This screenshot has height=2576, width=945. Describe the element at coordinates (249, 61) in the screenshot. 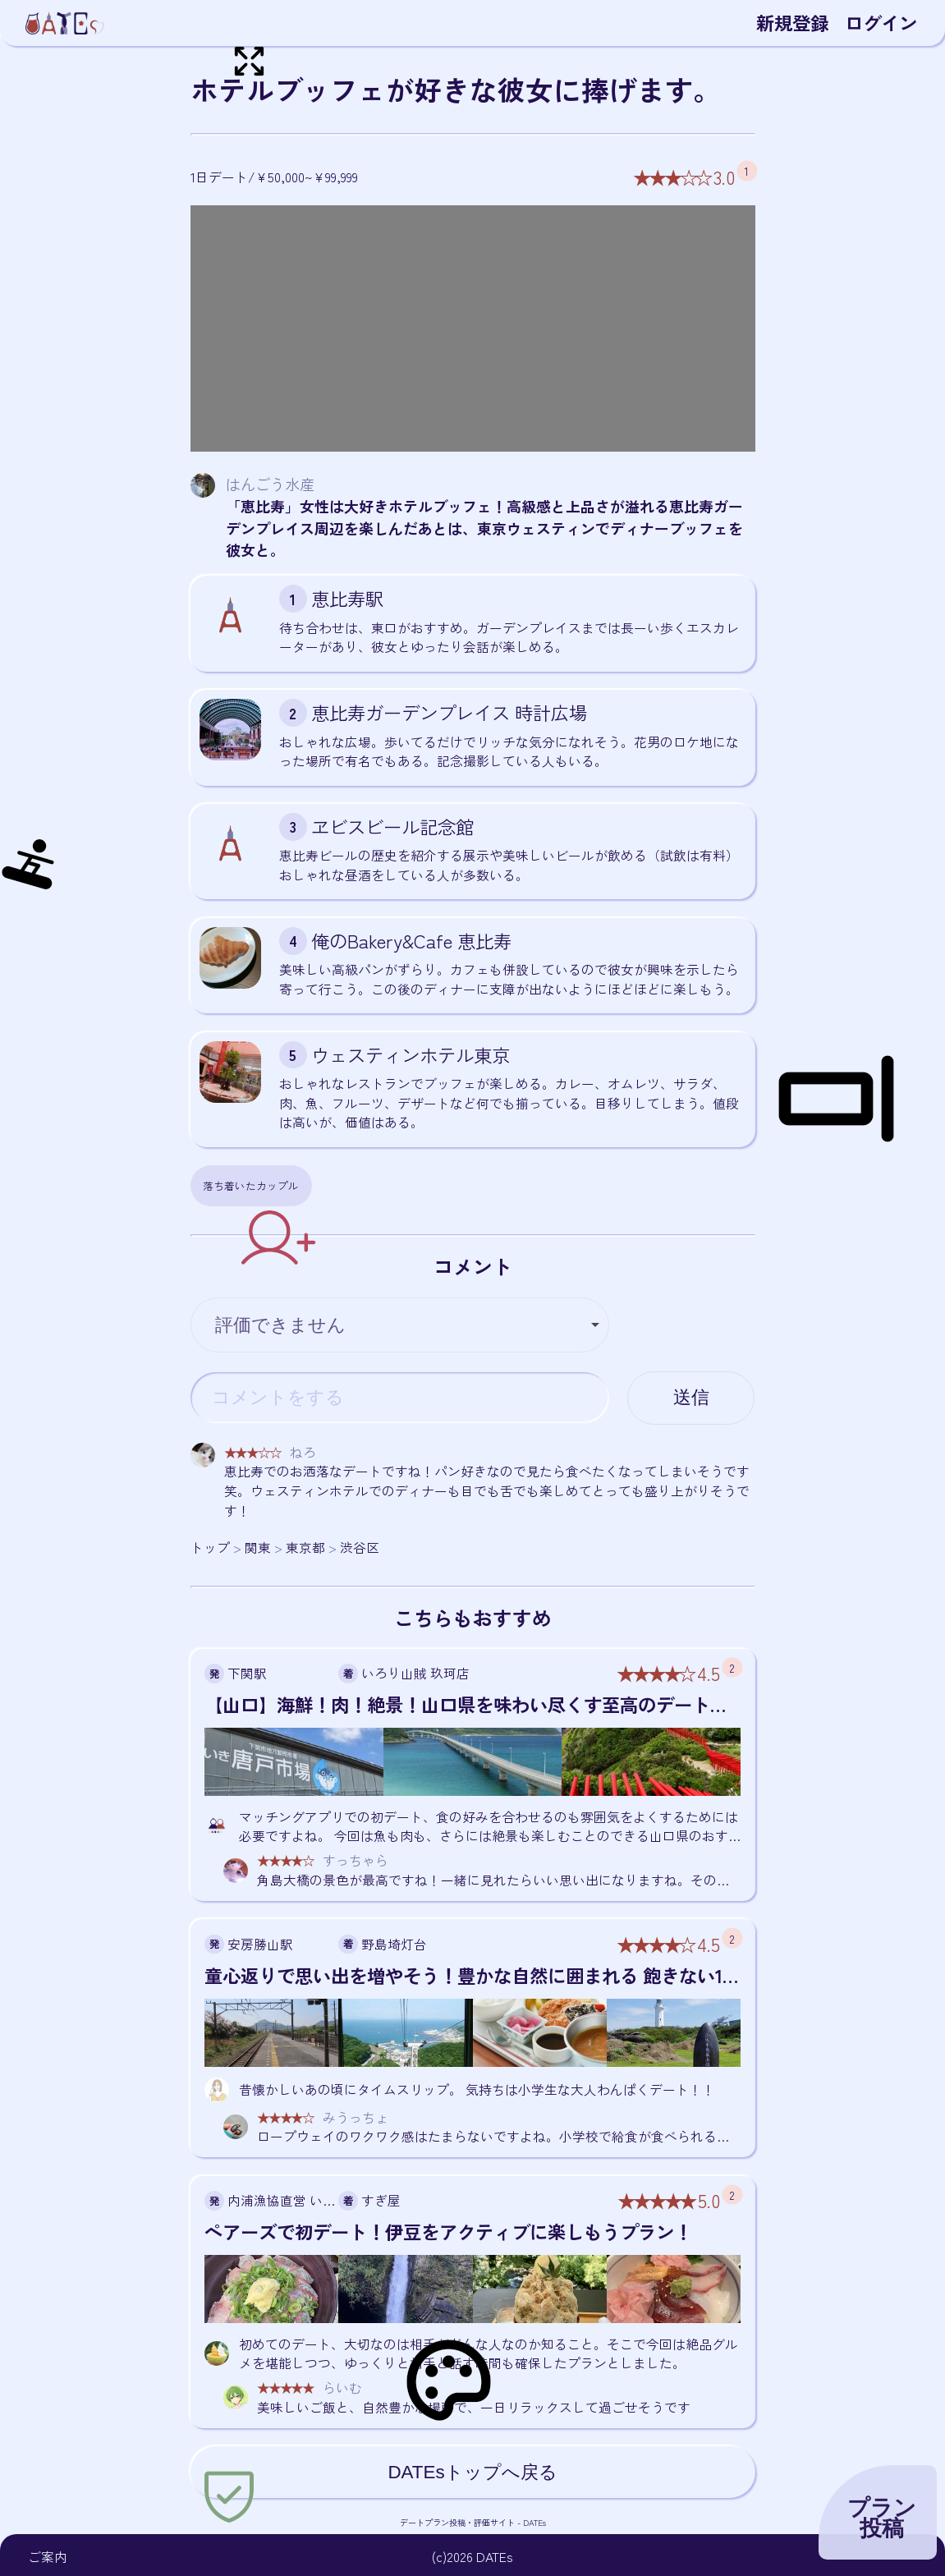

I see `expand to fullscreen mode` at that location.